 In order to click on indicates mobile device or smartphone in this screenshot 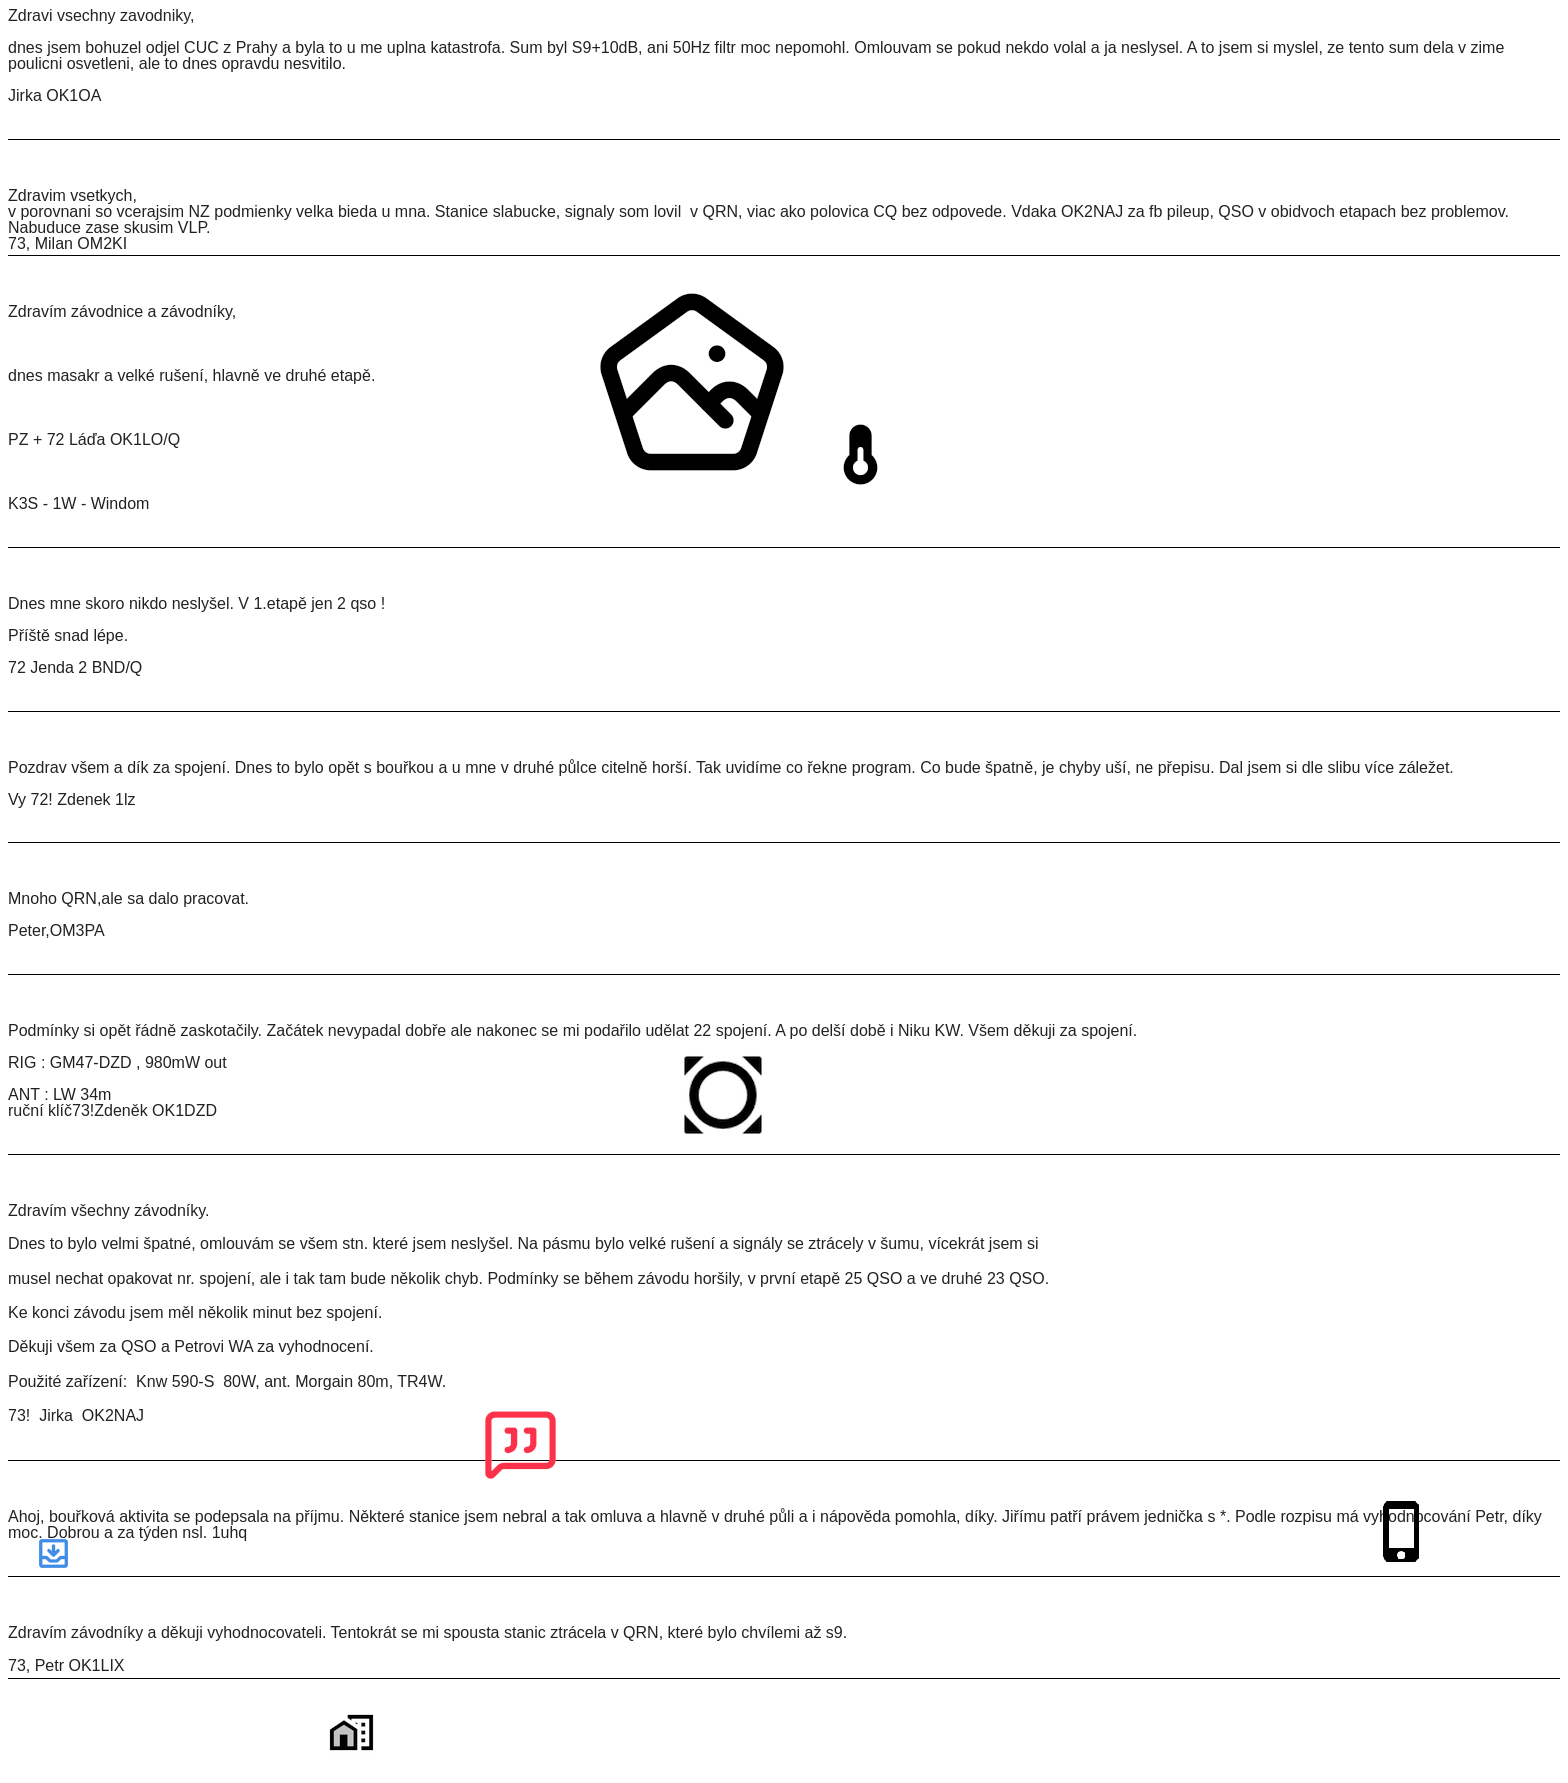, I will do `click(1402, 1531)`.